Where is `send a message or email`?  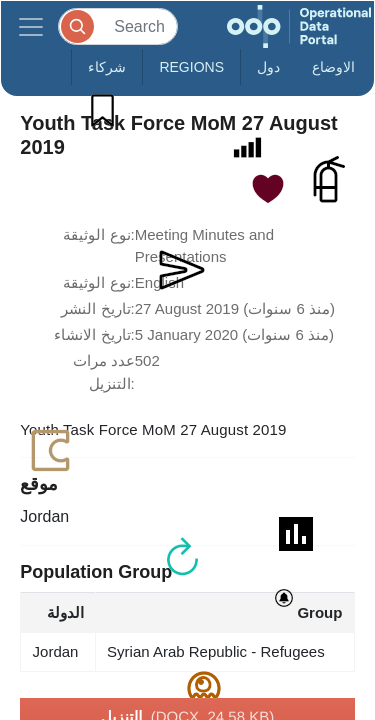
send a message or email is located at coordinates (182, 270).